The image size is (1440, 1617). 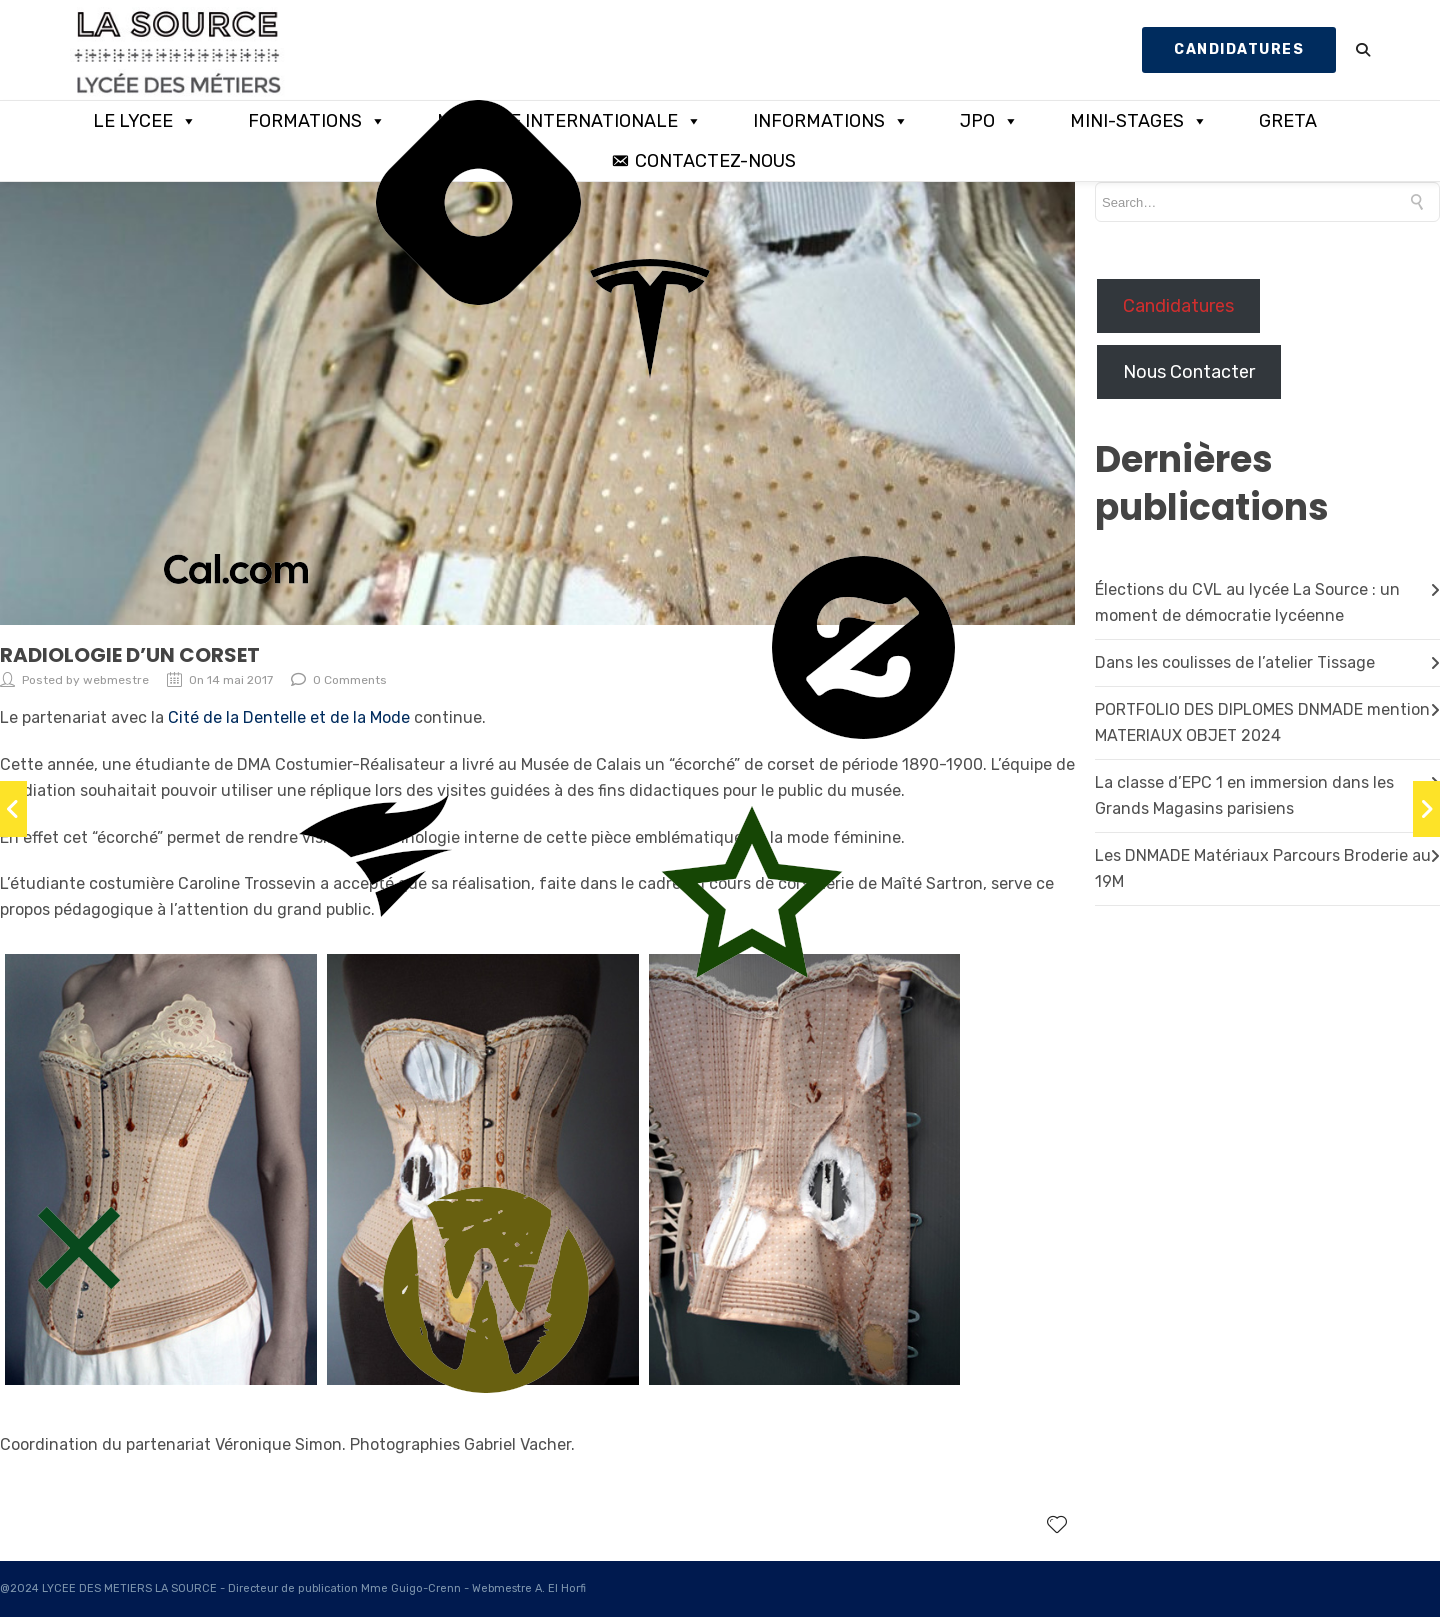 What do you see at coordinates (486, 1290) in the screenshot?
I see `wayland display server protocol logo` at bounding box center [486, 1290].